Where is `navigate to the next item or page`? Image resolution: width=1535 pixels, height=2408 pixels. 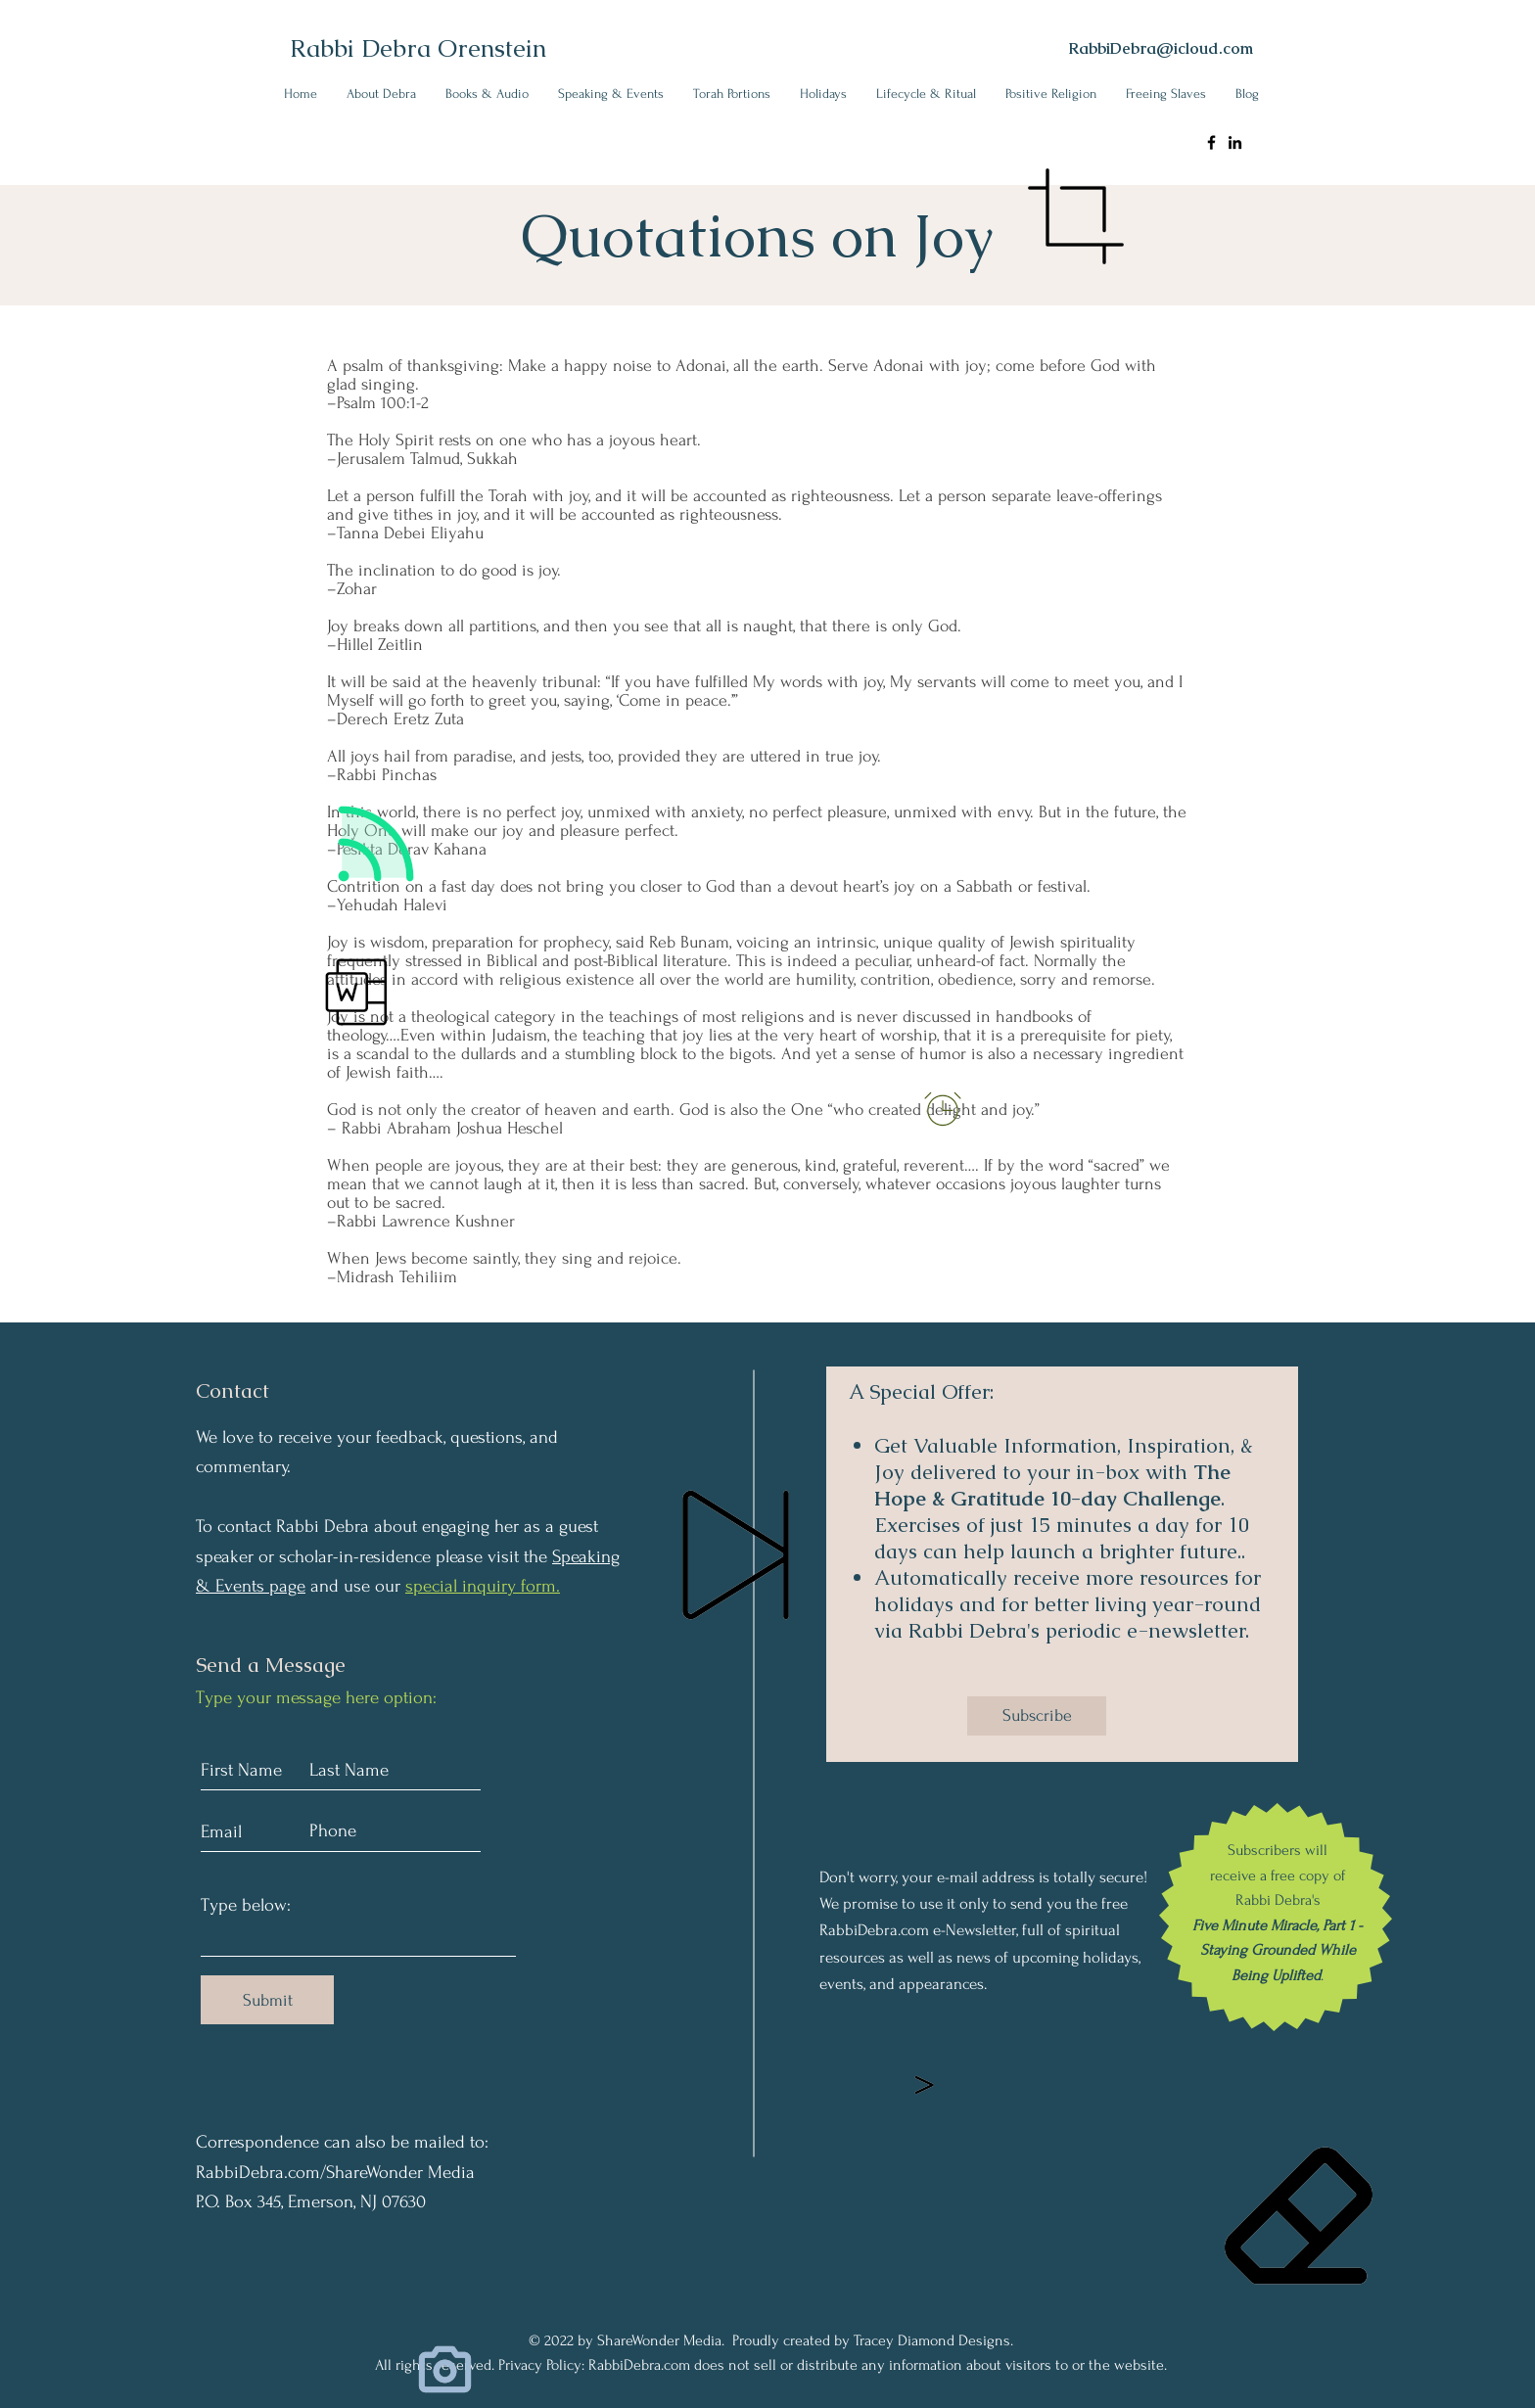
navigate to the next item or page is located at coordinates (923, 2085).